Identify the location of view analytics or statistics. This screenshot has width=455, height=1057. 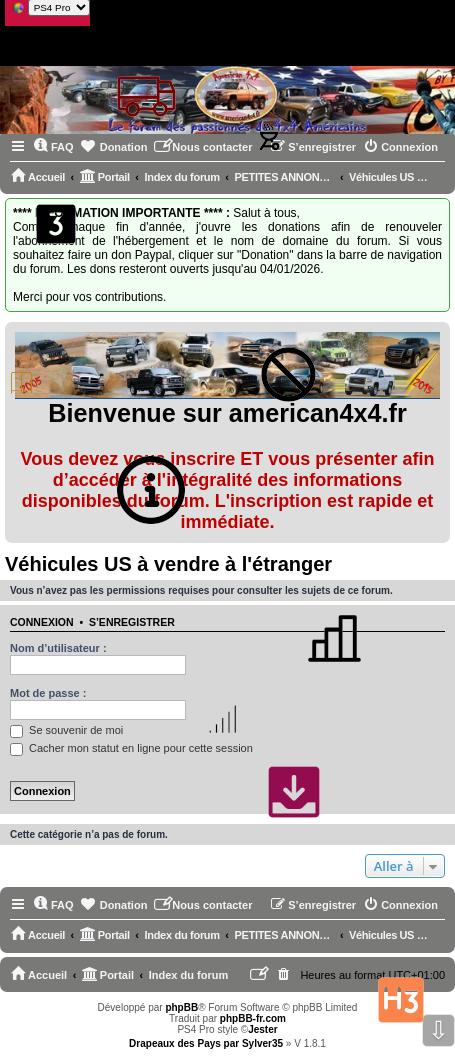
(334, 639).